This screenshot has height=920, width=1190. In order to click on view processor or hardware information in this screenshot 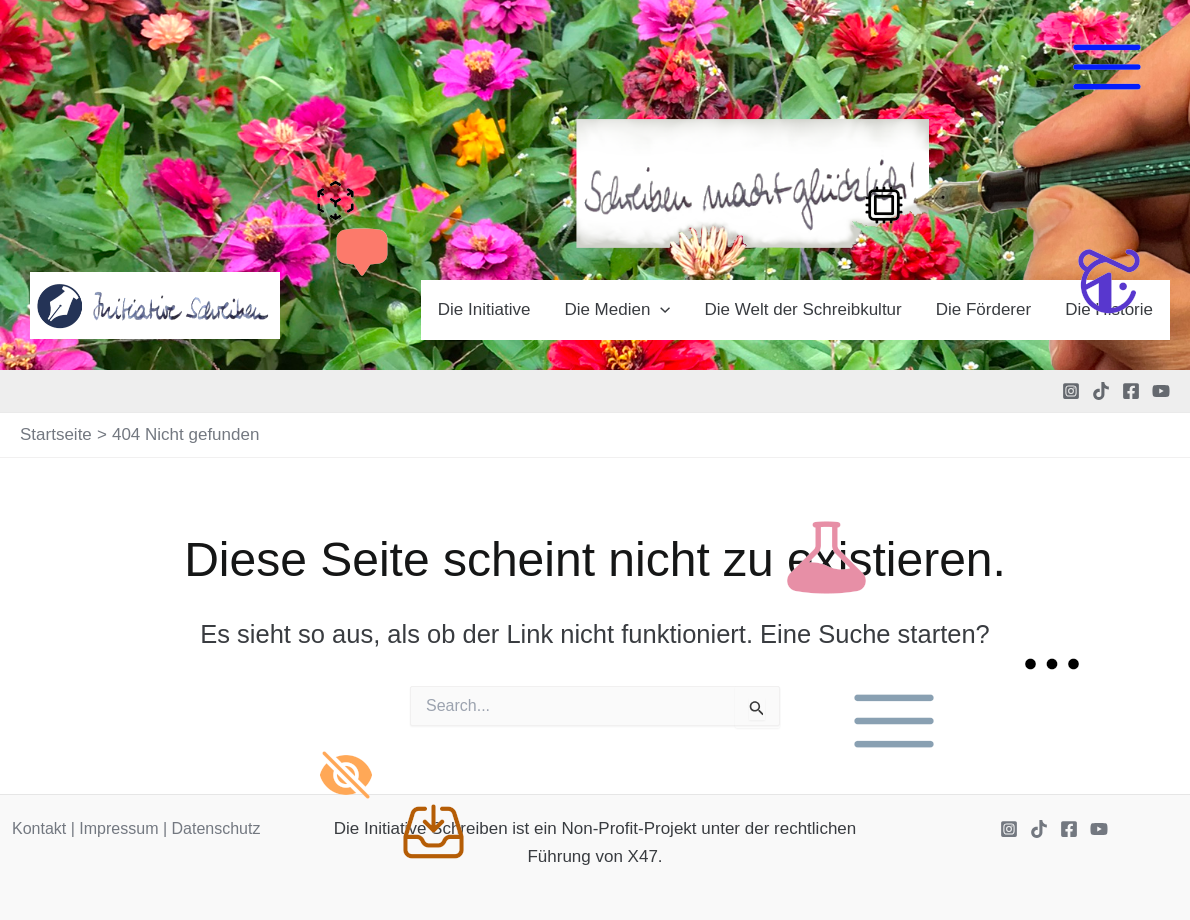, I will do `click(884, 205)`.